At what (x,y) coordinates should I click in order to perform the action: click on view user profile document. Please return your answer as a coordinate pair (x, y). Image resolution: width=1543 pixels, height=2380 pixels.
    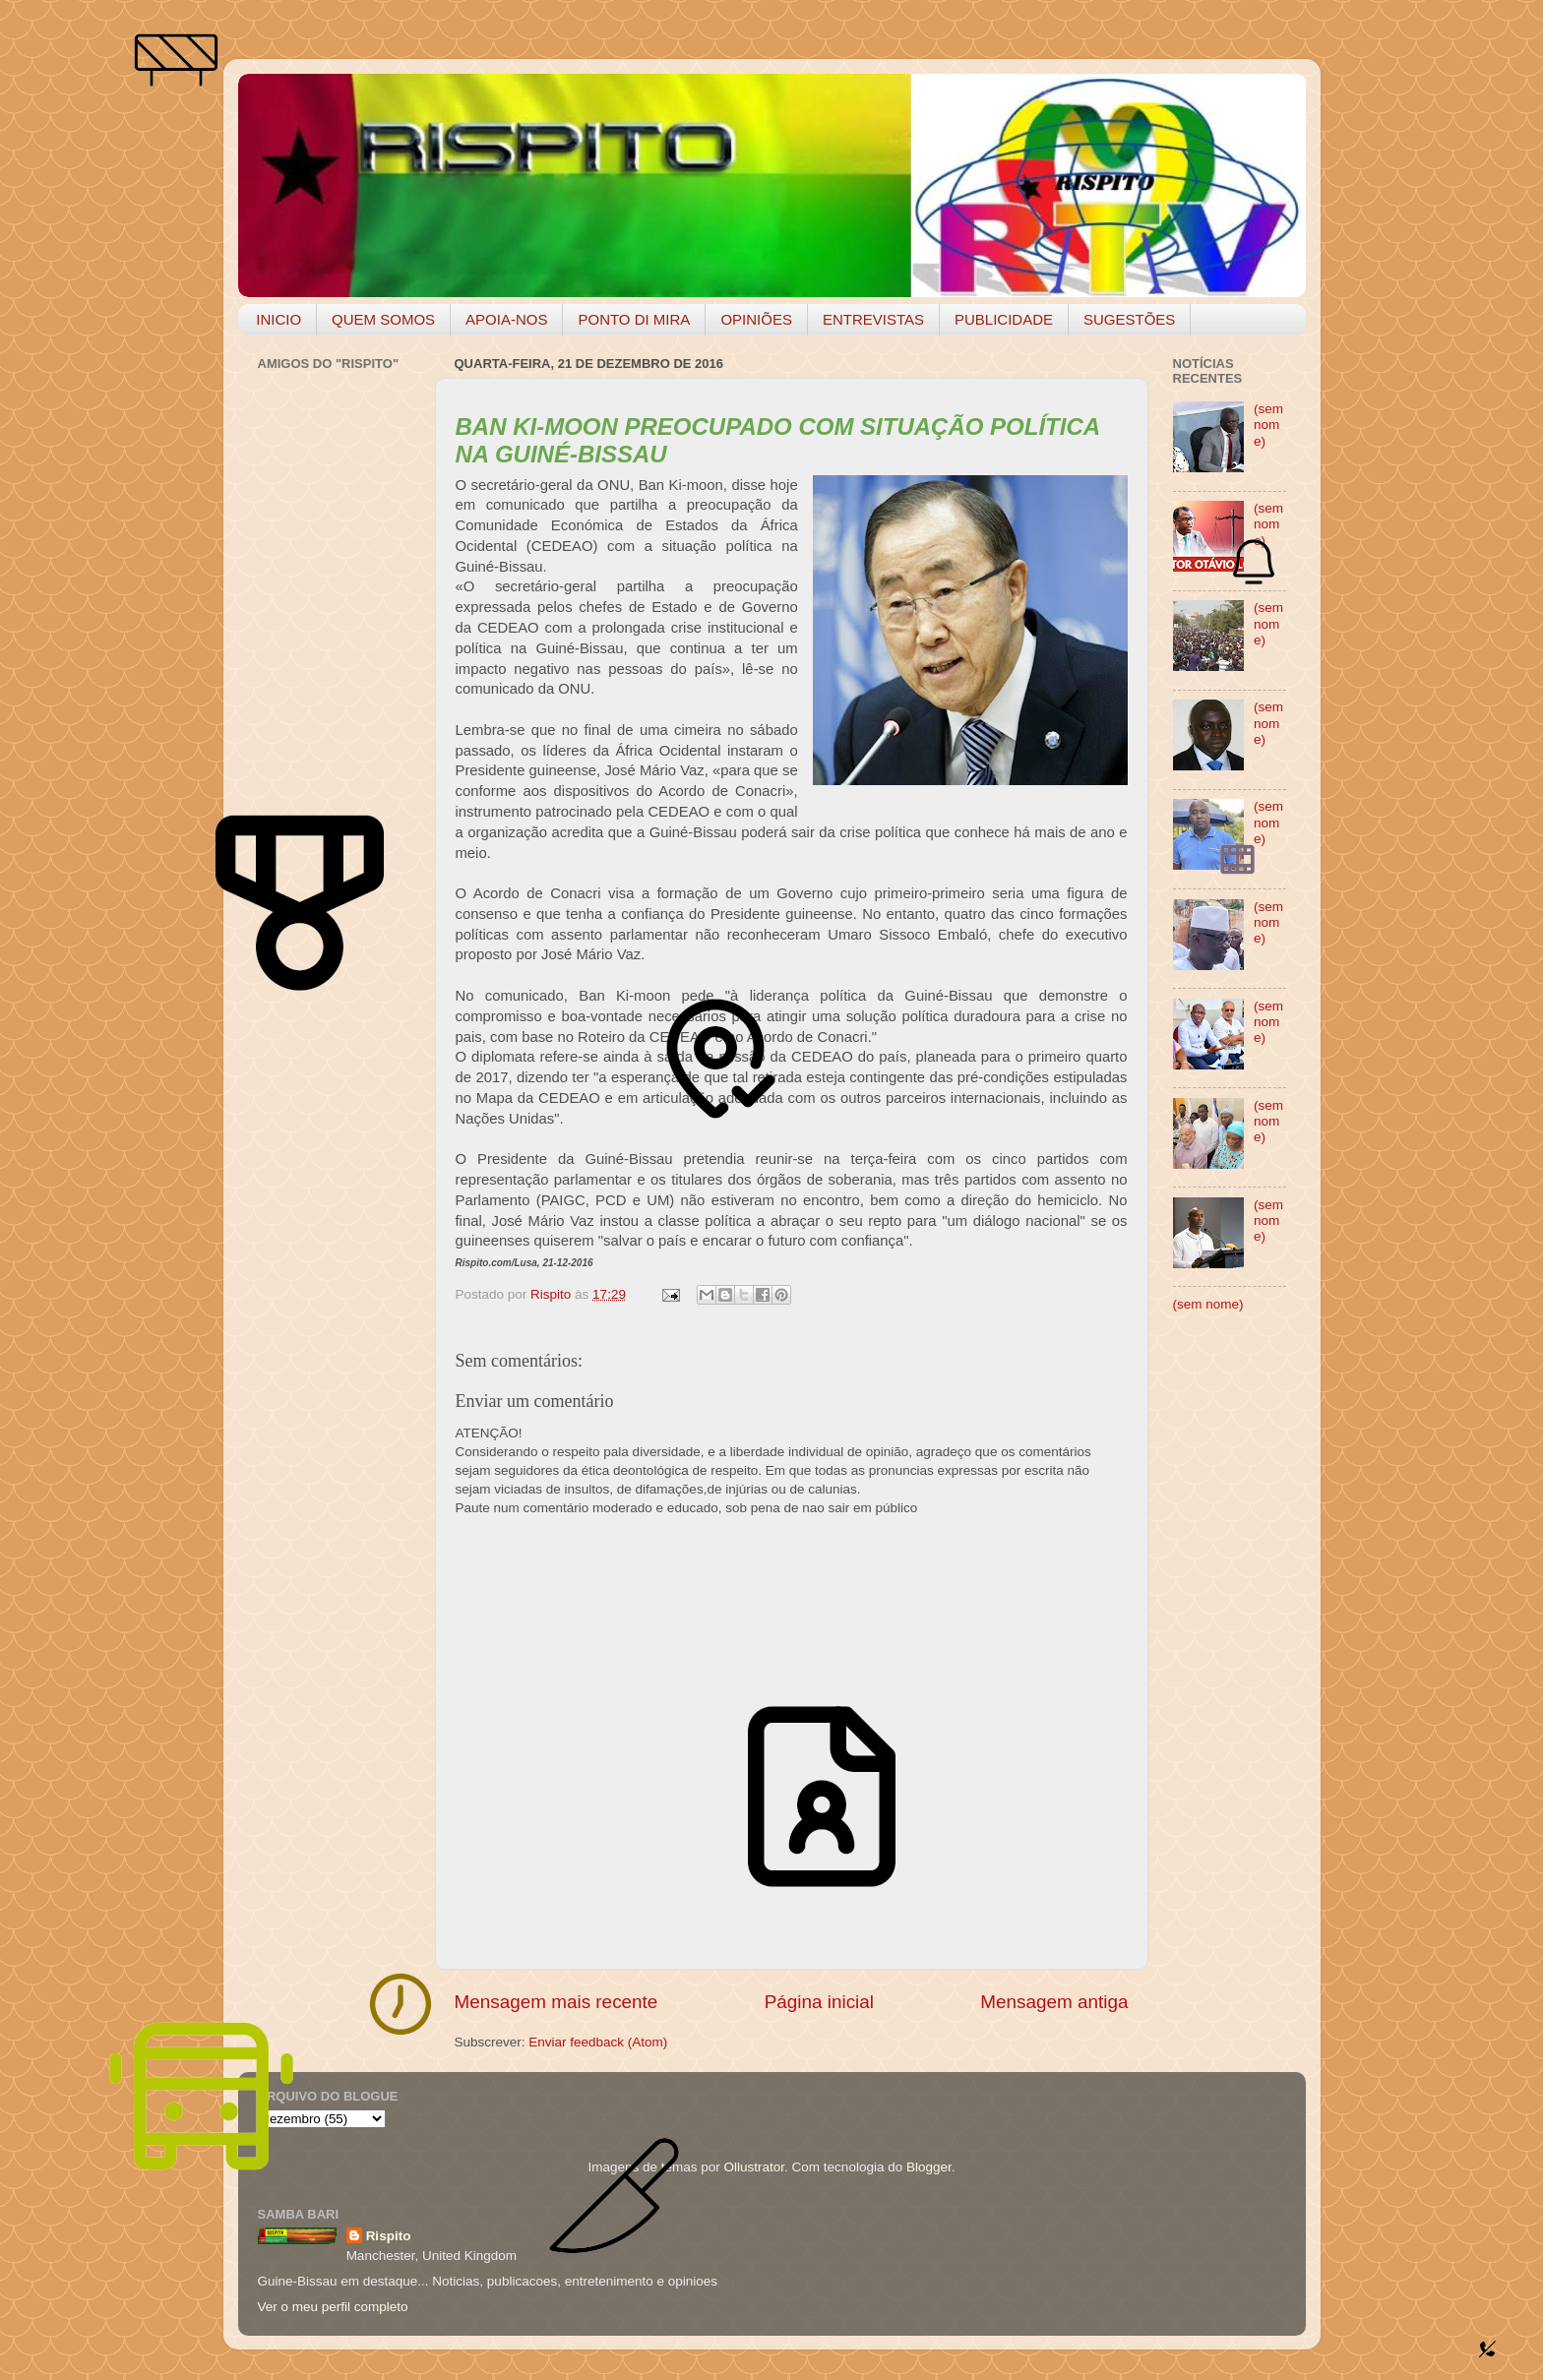
    Looking at the image, I should click on (822, 1797).